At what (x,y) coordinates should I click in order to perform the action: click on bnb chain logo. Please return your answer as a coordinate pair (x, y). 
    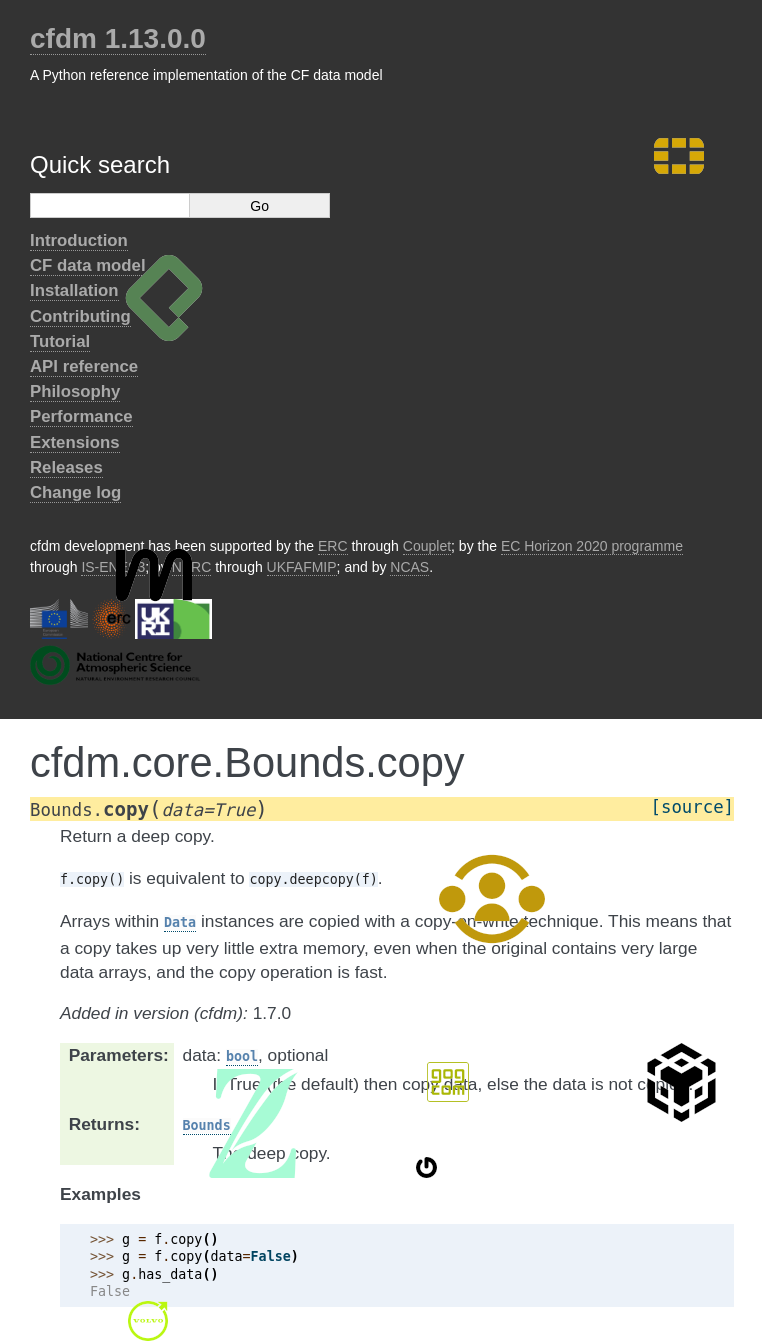
    Looking at the image, I should click on (681, 1082).